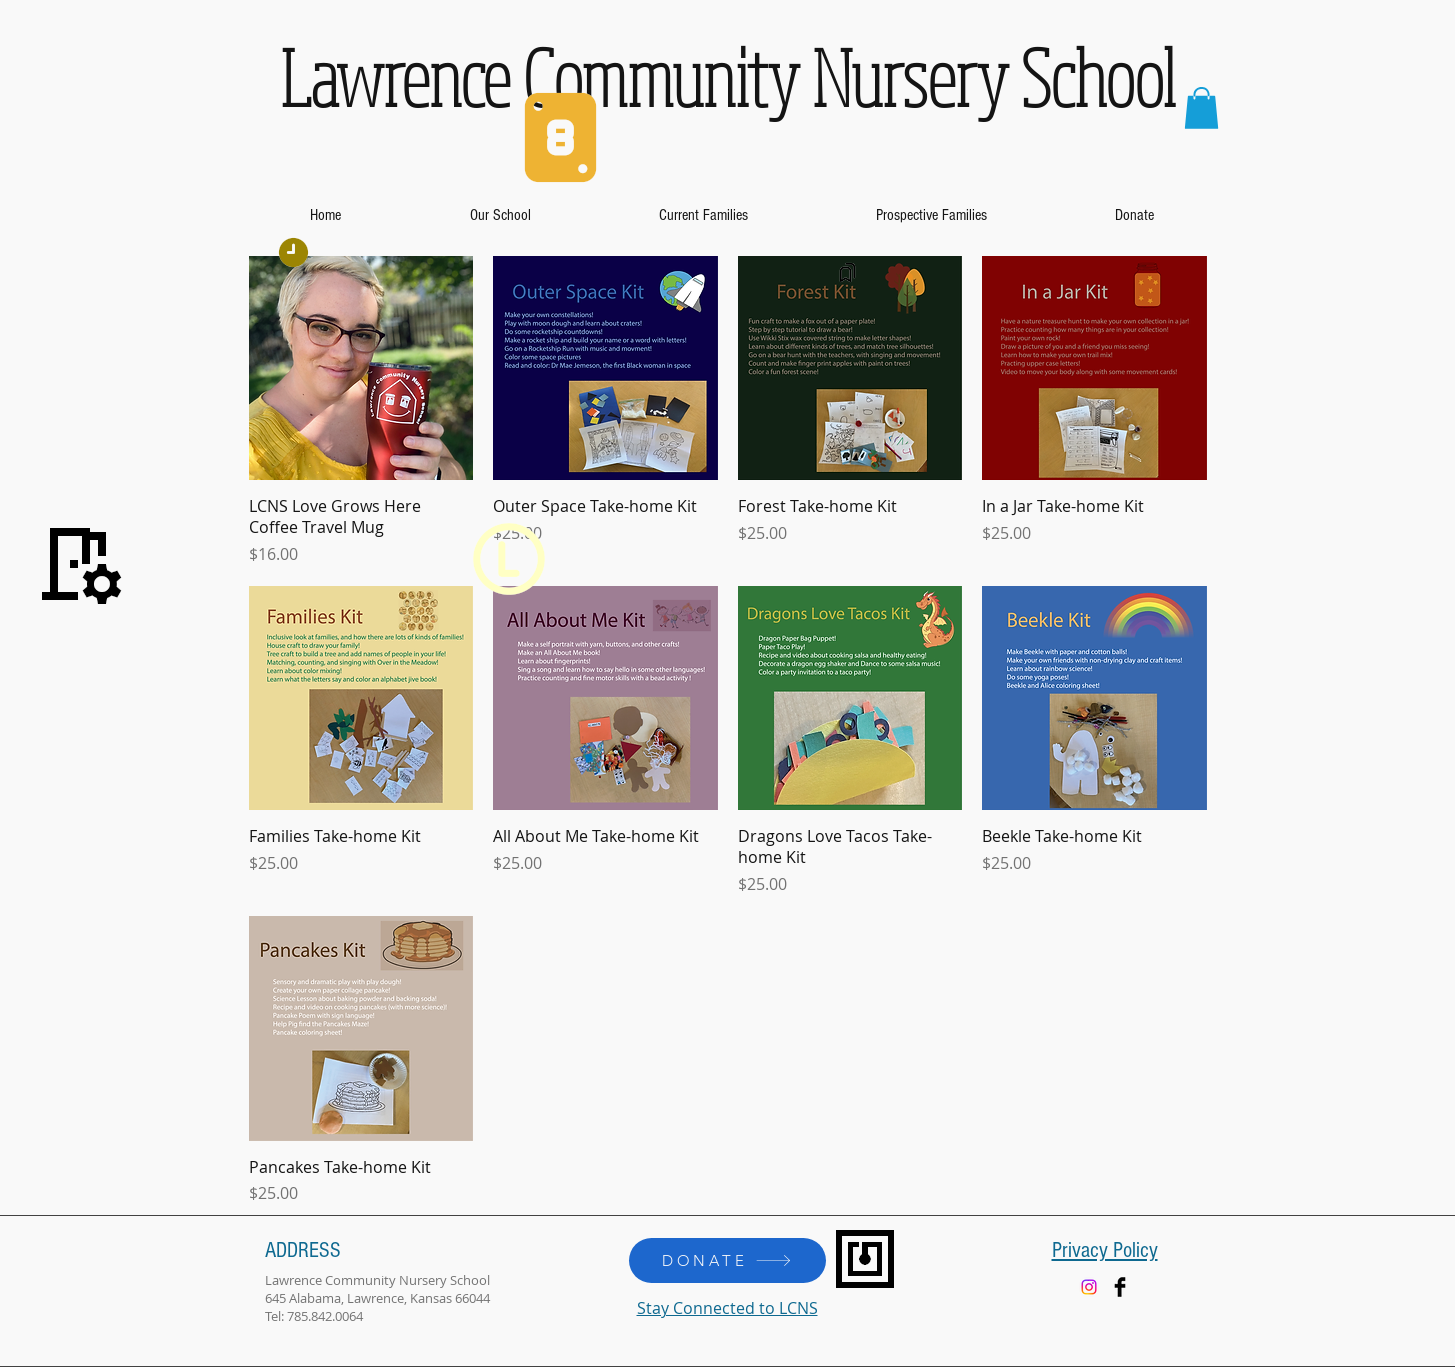  I want to click on view all saved bookmarks, so click(847, 272).